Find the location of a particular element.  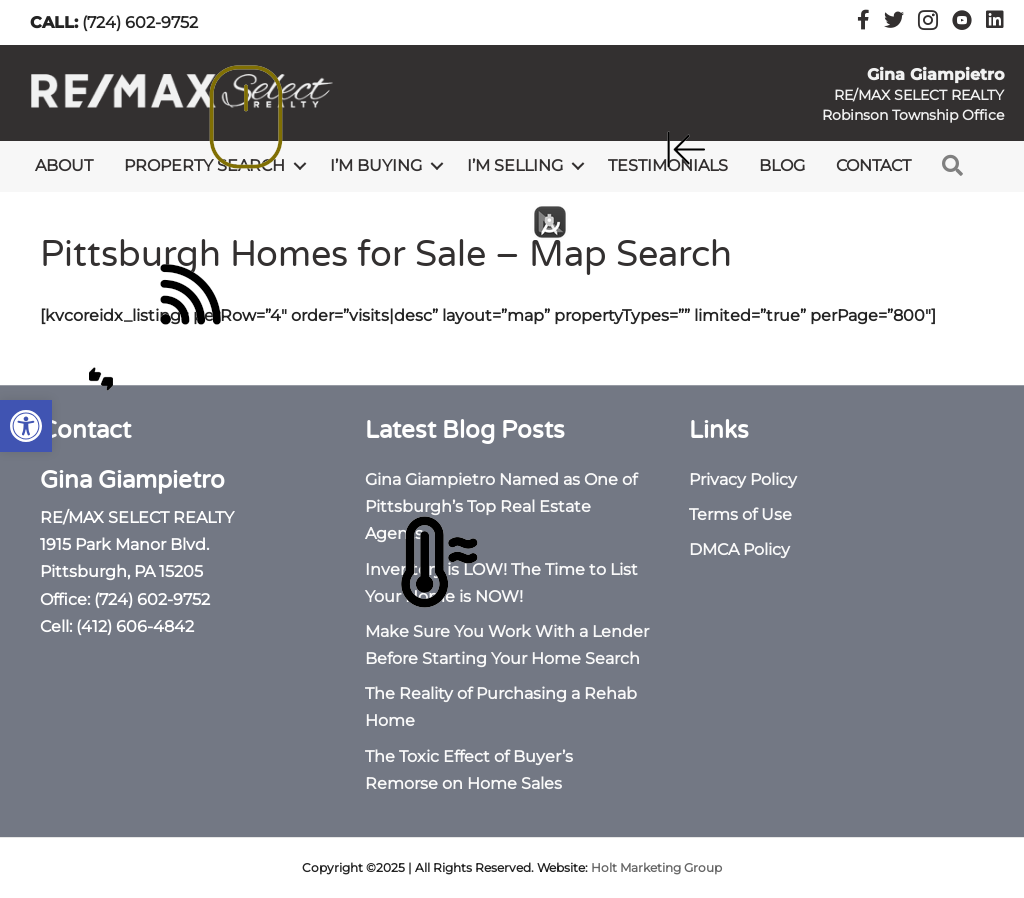

indicates high temperature or heat warning is located at coordinates (432, 562).